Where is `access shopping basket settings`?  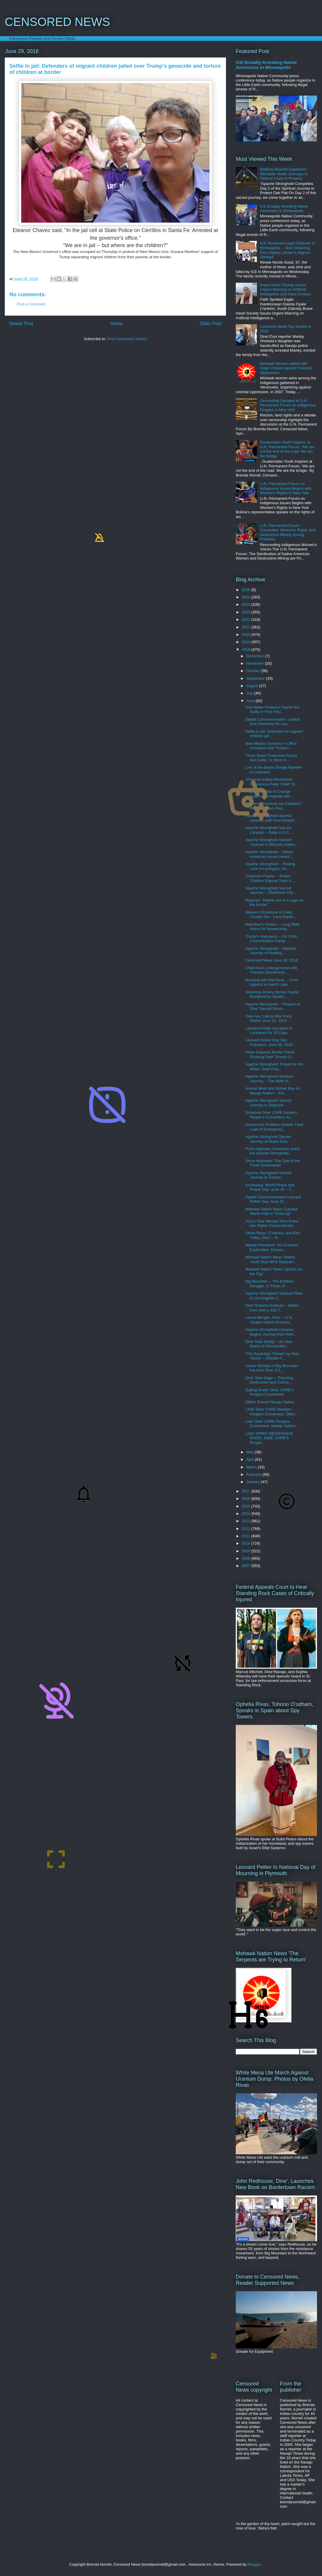
access shopping basket settings is located at coordinates (248, 798).